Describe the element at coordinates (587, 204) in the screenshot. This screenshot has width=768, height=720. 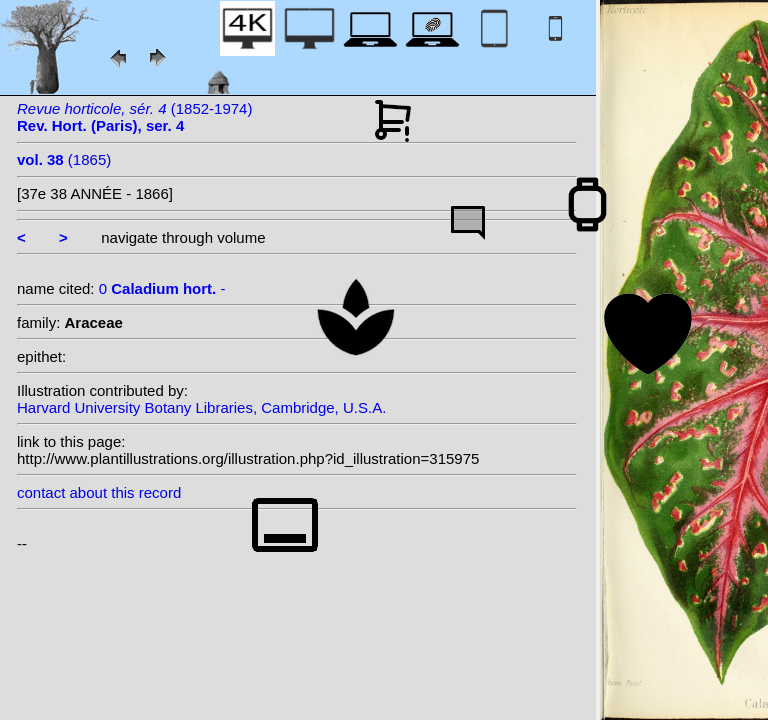
I see `access smartwatch settings` at that location.